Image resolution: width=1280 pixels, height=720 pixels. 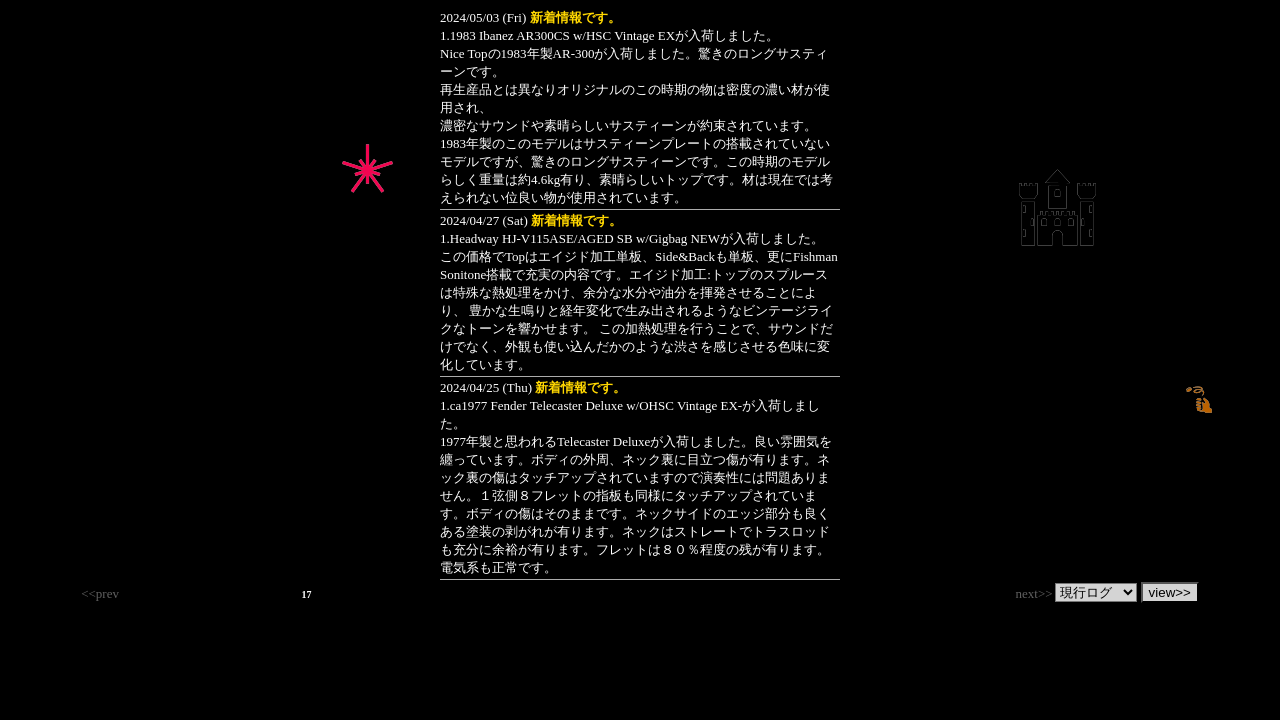 What do you see at coordinates (1198, 399) in the screenshot?
I see `flip a coin for random decision` at bounding box center [1198, 399].